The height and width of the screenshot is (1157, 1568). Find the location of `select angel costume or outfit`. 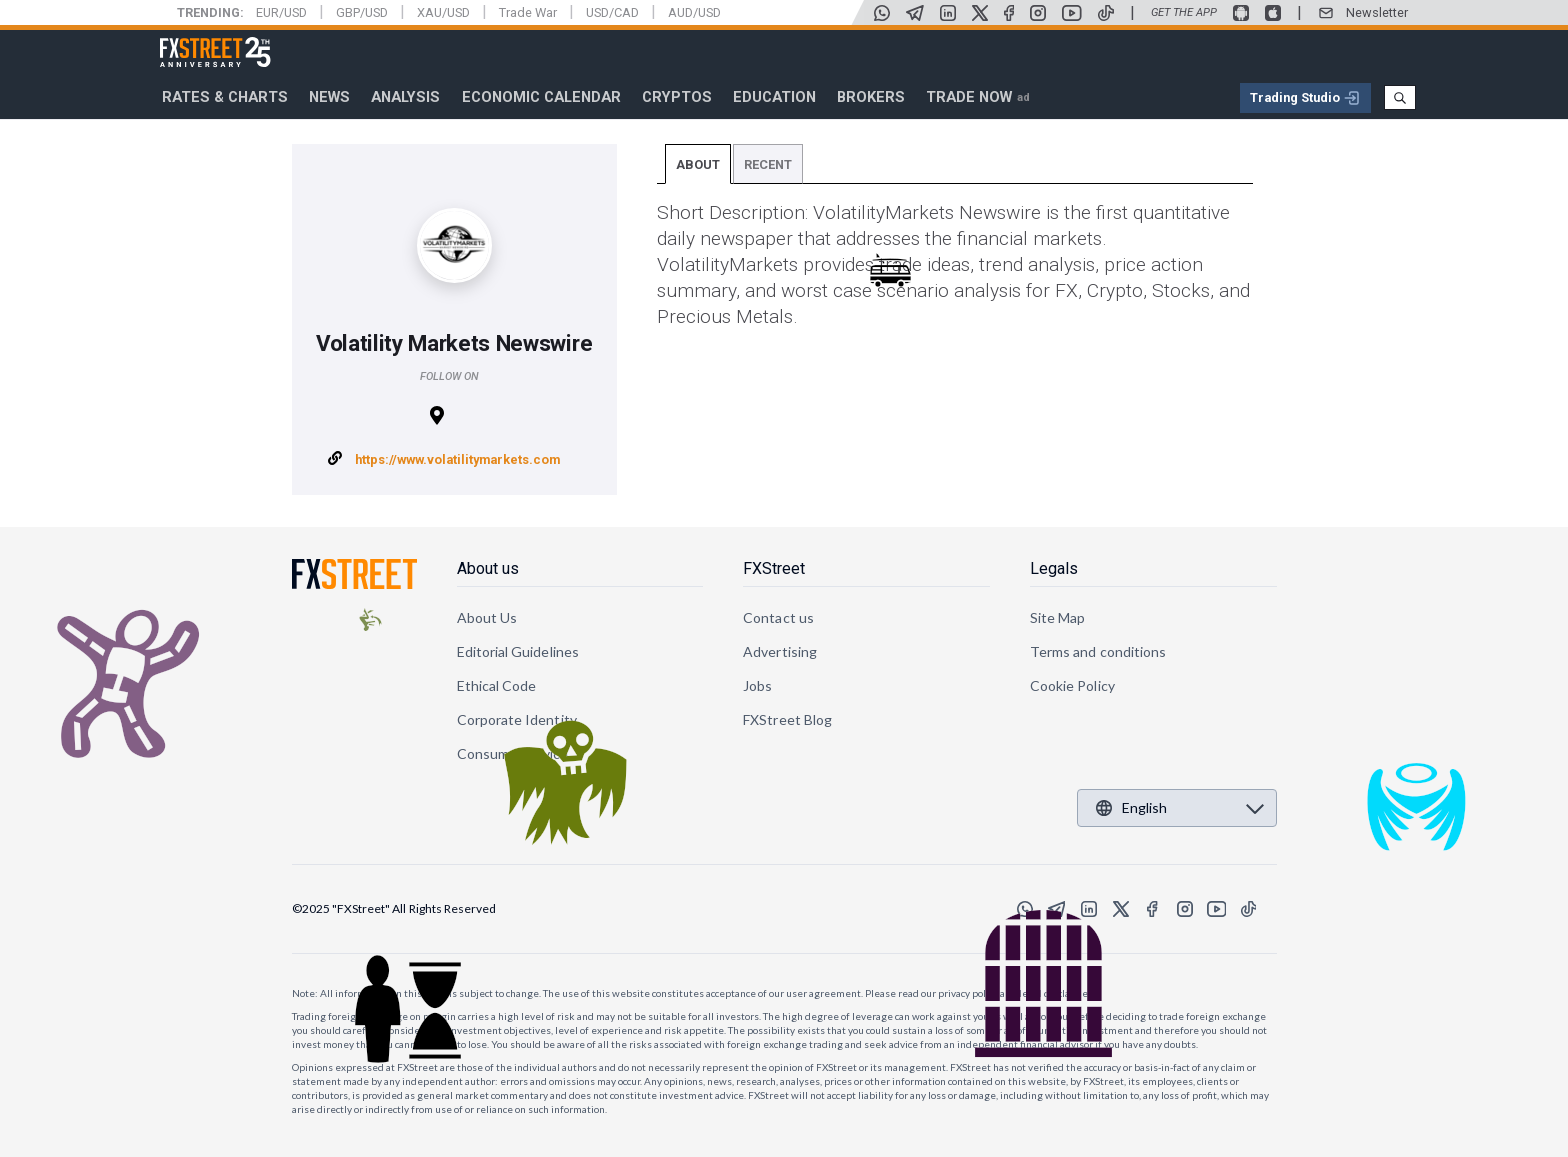

select angel costume or outfit is located at coordinates (1415, 810).